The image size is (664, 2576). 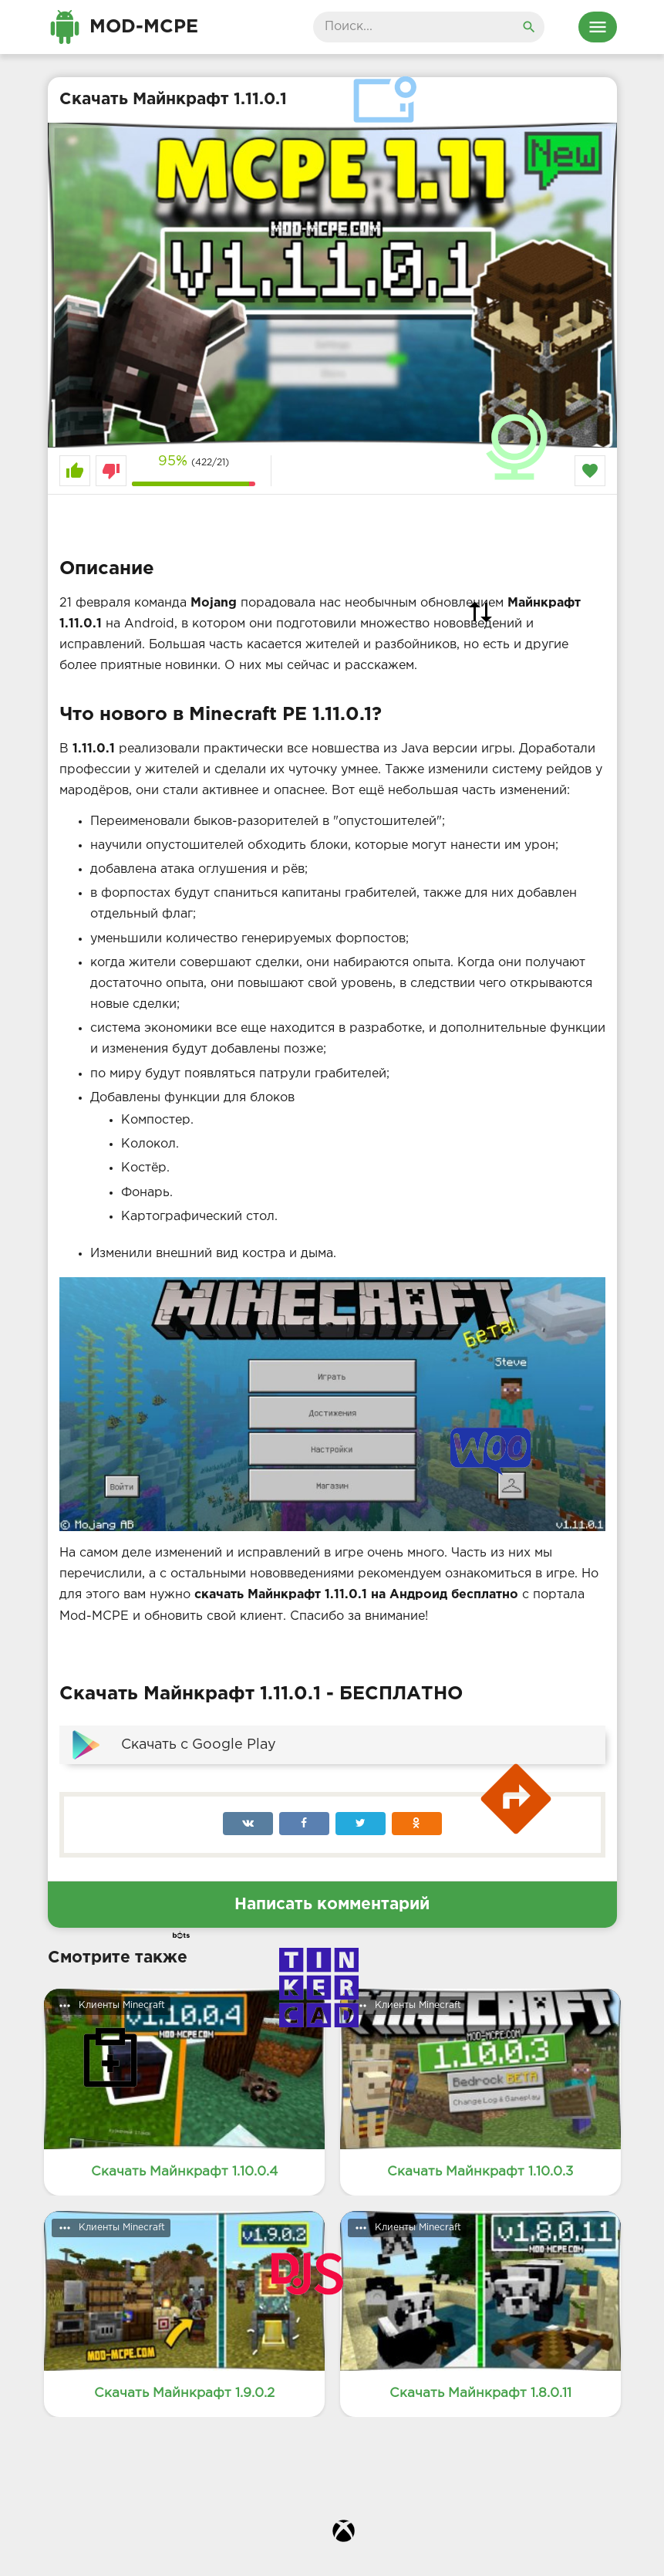 What do you see at coordinates (343, 2530) in the screenshot?
I see `open xbox app or gaming hub` at bounding box center [343, 2530].